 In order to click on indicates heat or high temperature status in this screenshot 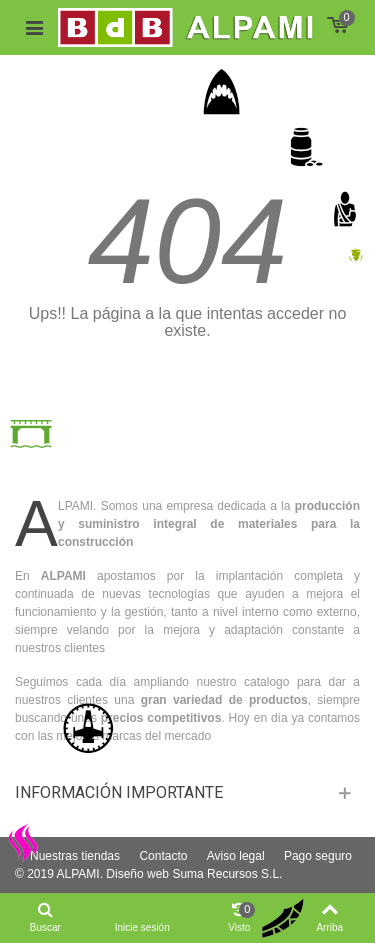, I will do `click(23, 843)`.